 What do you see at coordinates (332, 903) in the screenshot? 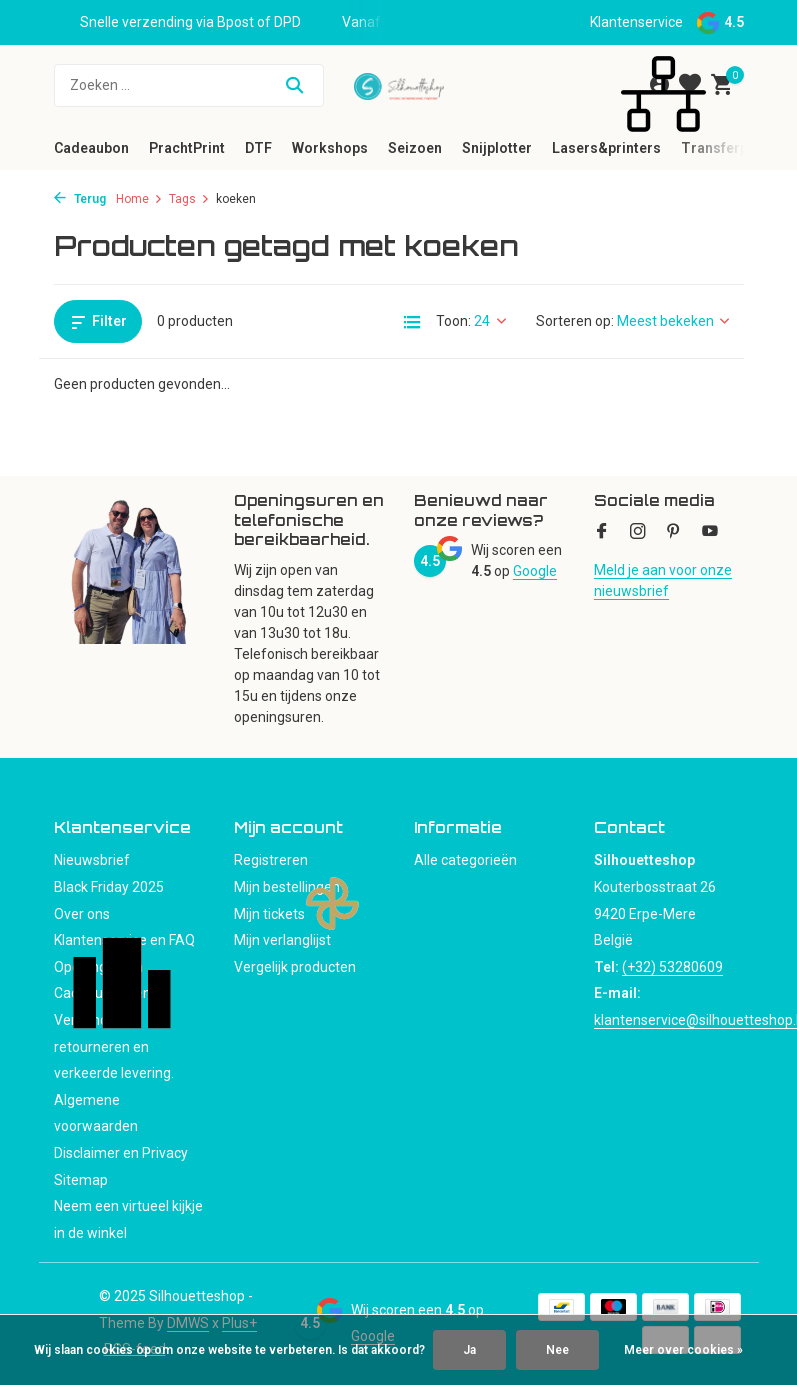
I see `access renewable energy settings` at bounding box center [332, 903].